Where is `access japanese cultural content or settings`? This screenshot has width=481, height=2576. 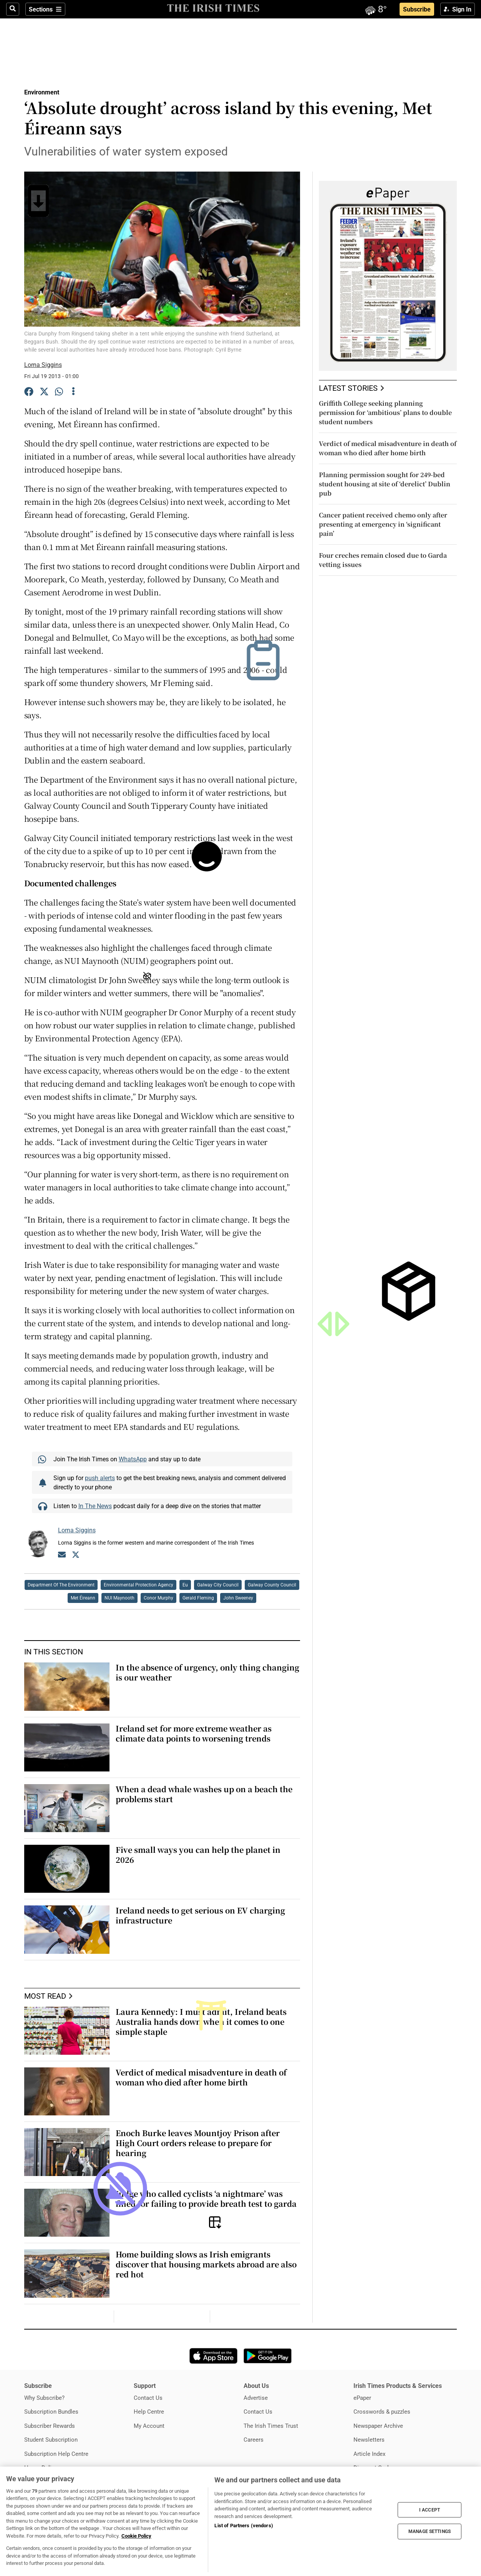
access japanese cultural content or settings is located at coordinates (211, 2015).